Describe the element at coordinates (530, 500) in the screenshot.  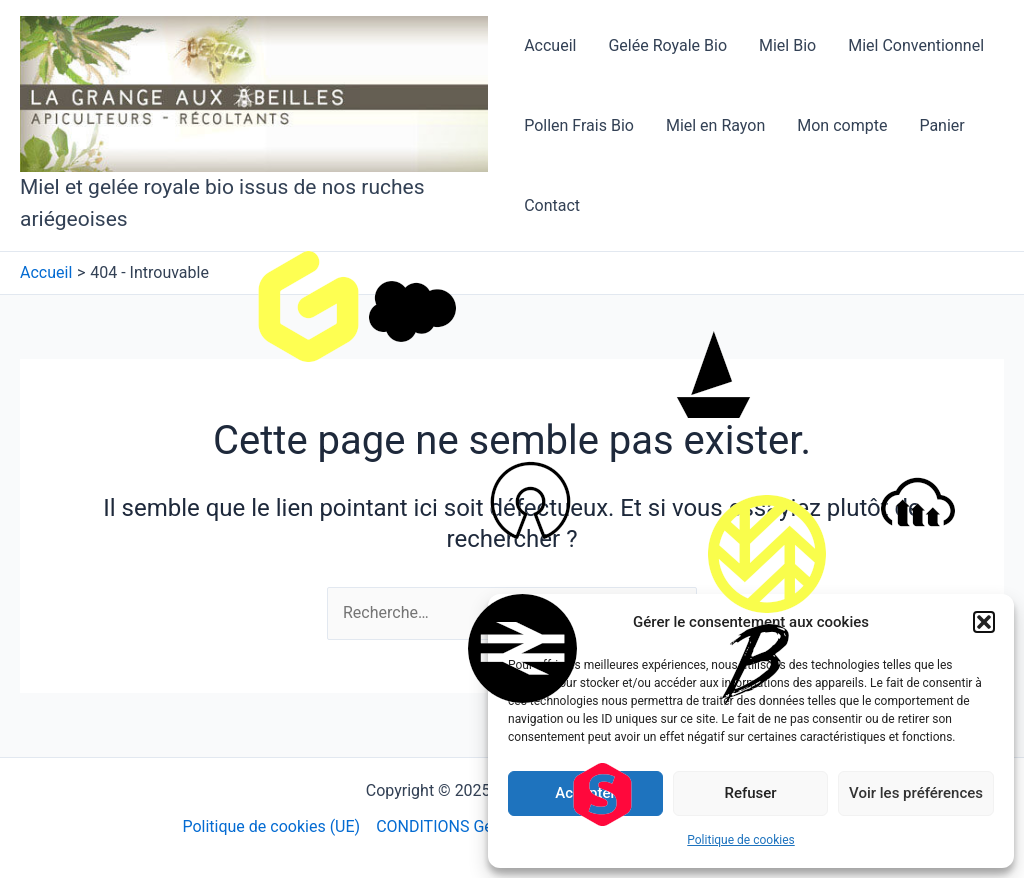
I see `open source initiative logo` at that location.